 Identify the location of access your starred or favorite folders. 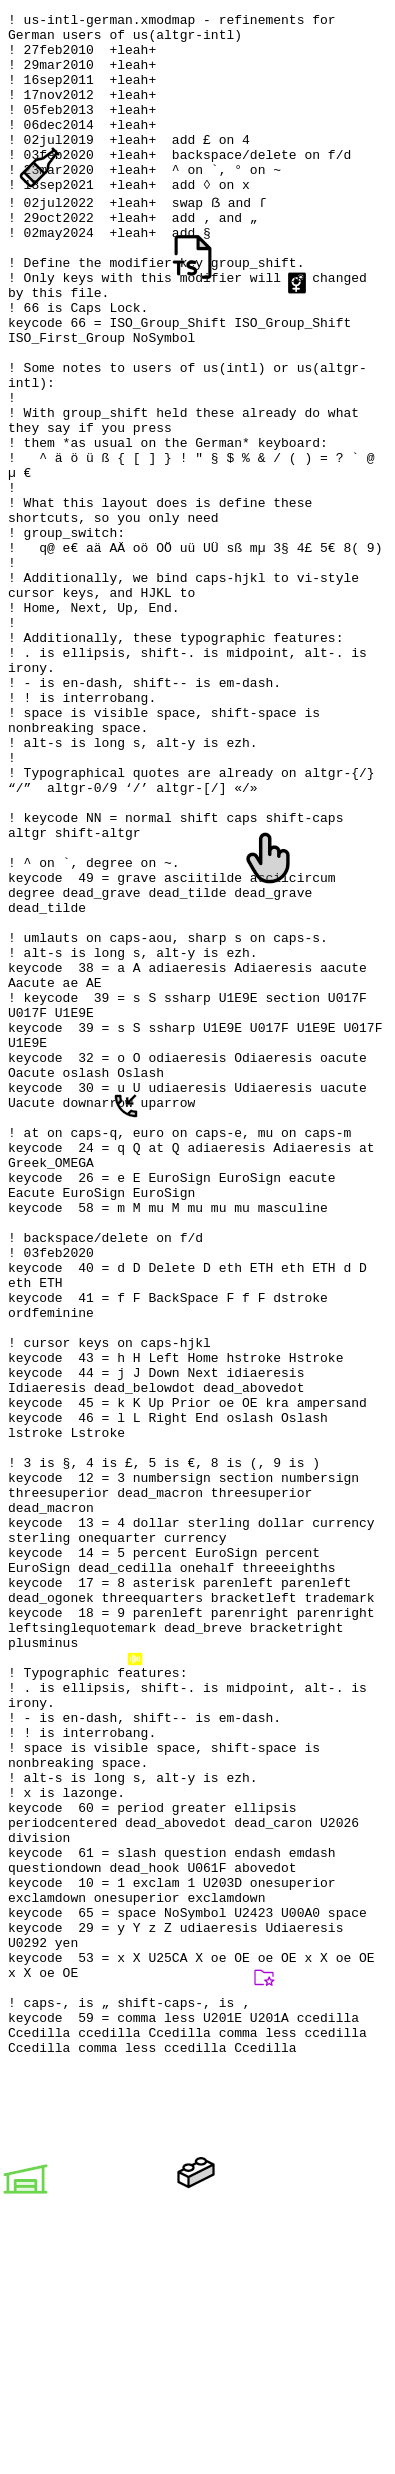
(264, 1977).